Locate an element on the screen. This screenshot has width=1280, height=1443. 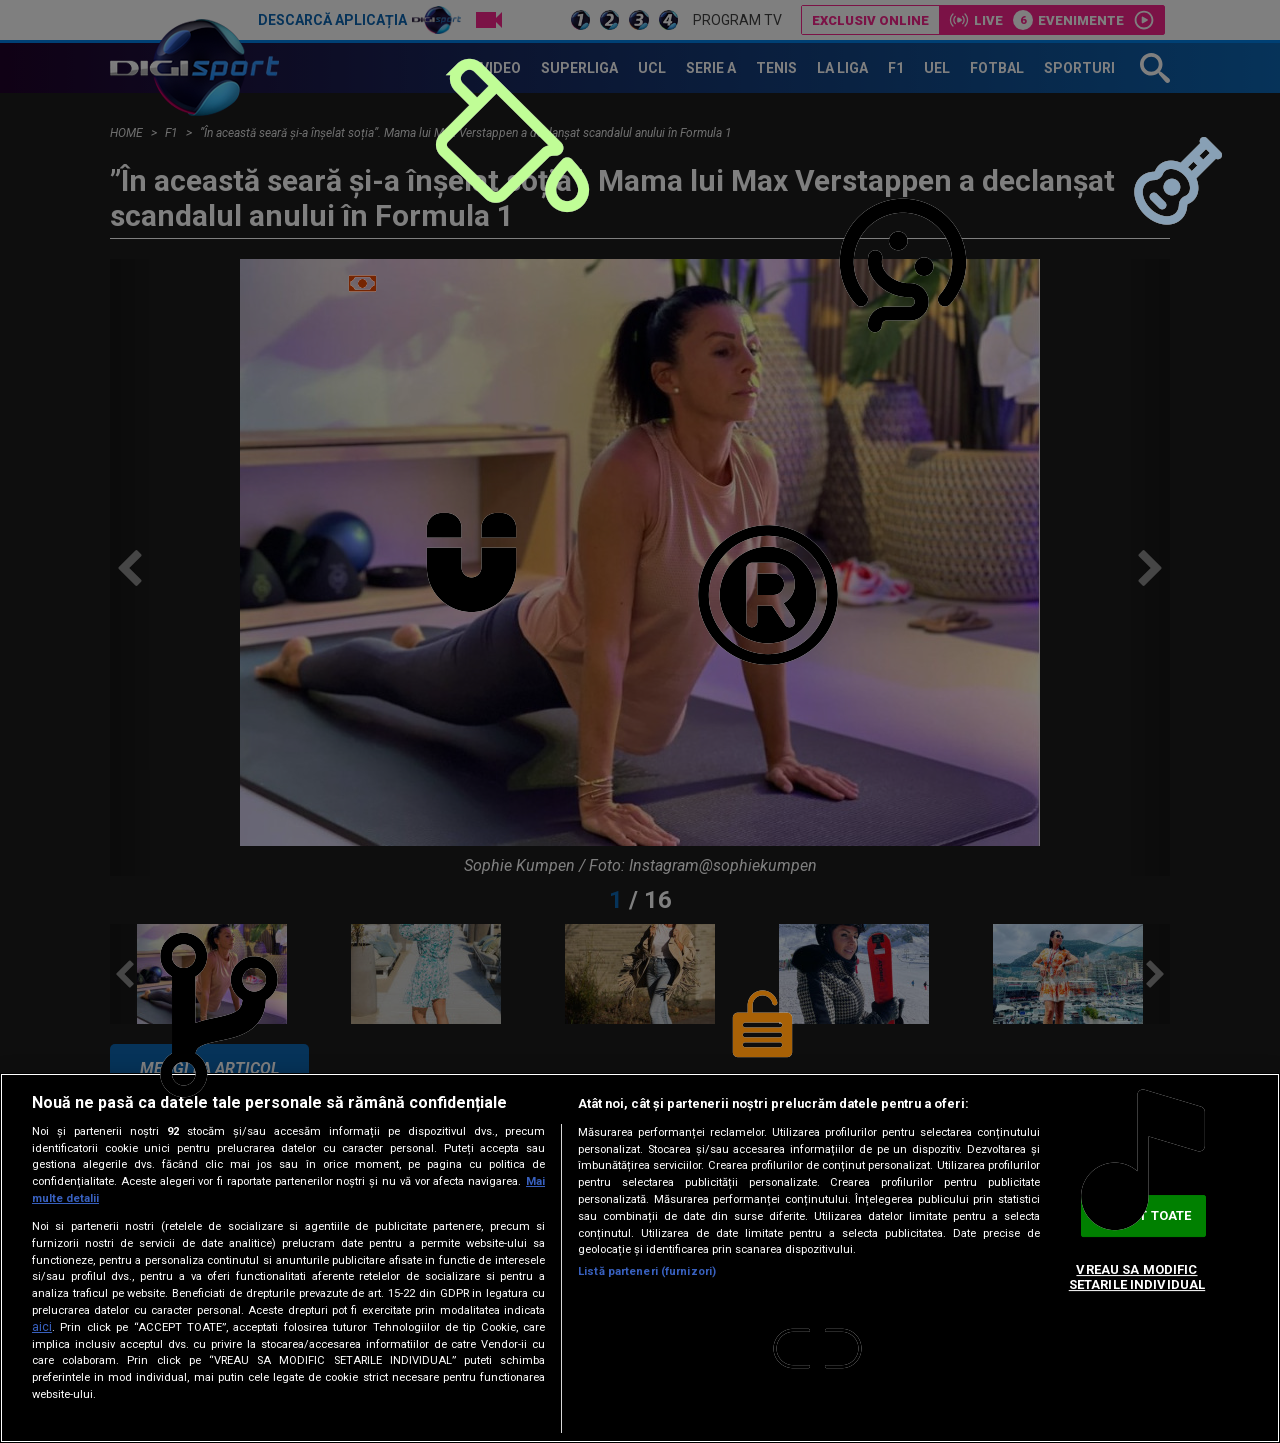
open music player or audio library is located at coordinates (1143, 1157).